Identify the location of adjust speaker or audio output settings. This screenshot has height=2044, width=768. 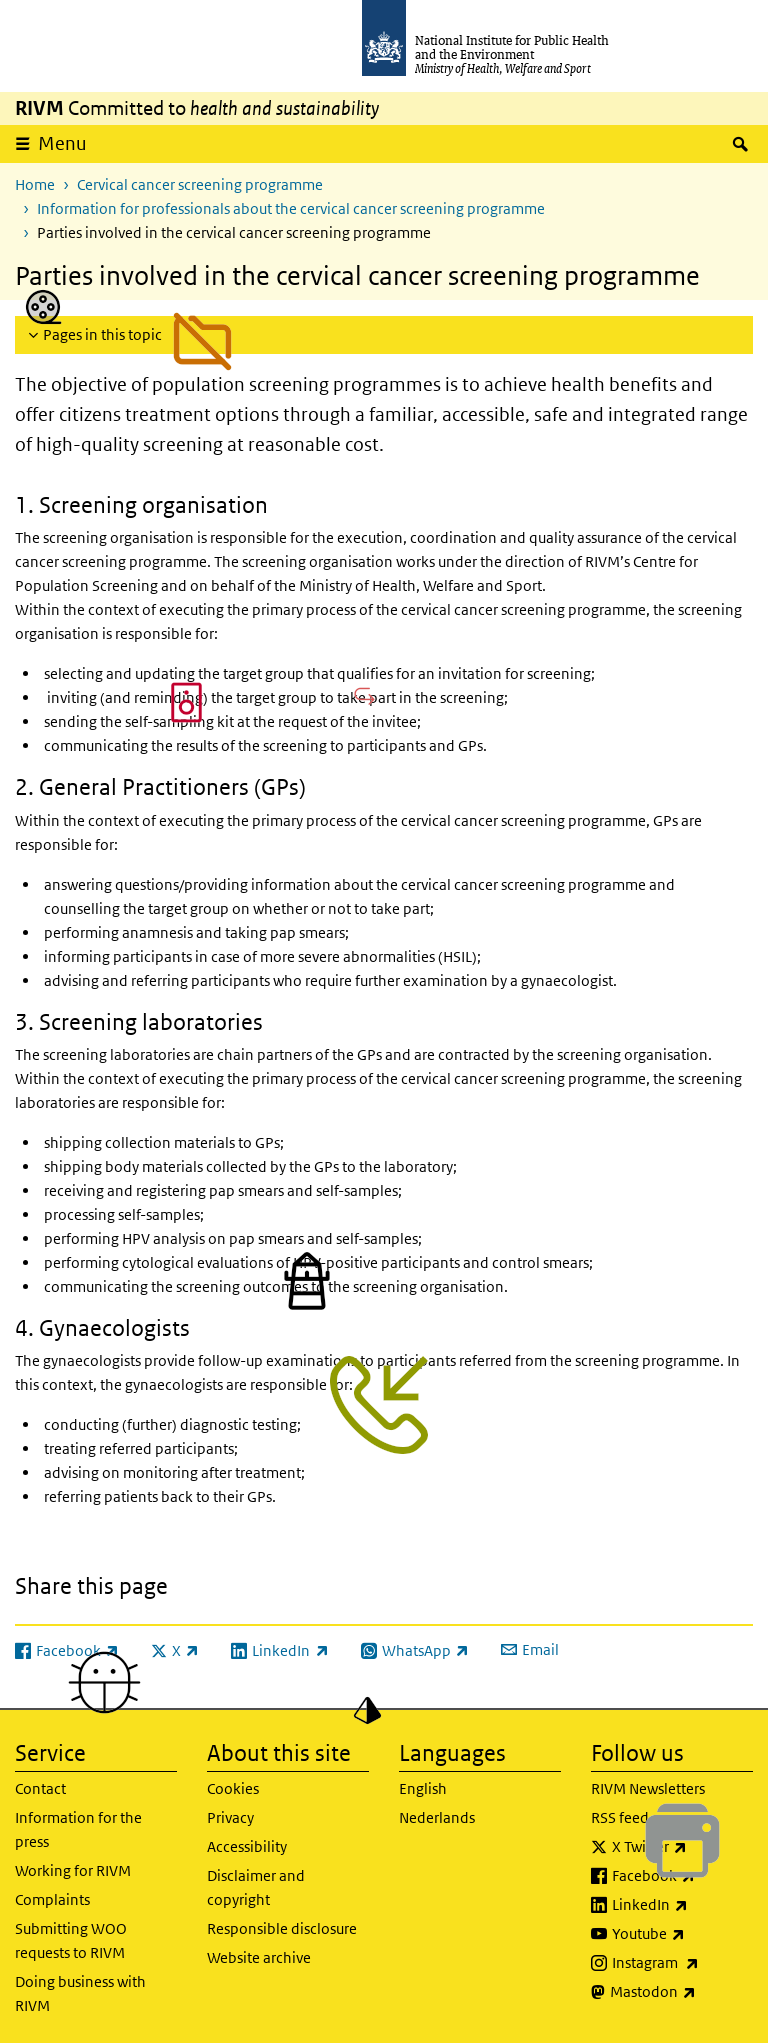
(186, 702).